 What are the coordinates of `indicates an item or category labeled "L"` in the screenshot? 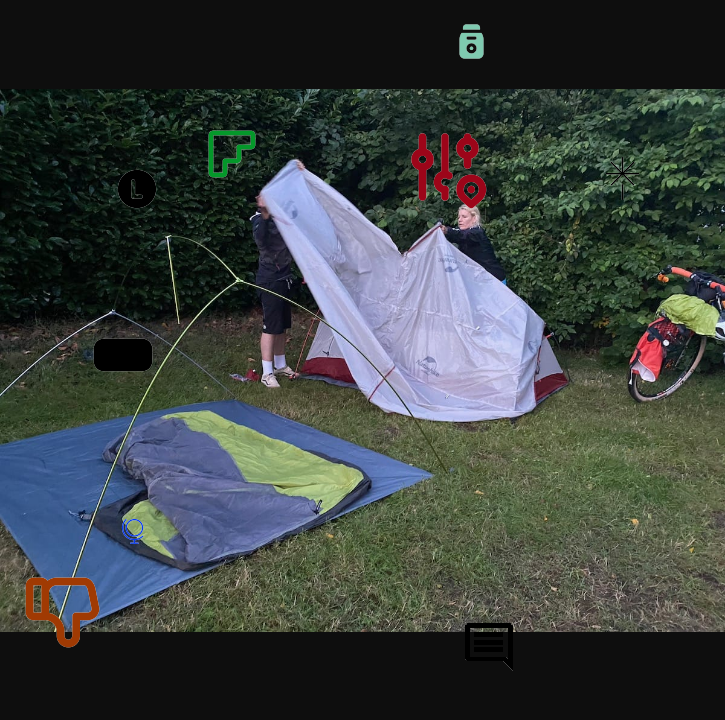 It's located at (137, 189).